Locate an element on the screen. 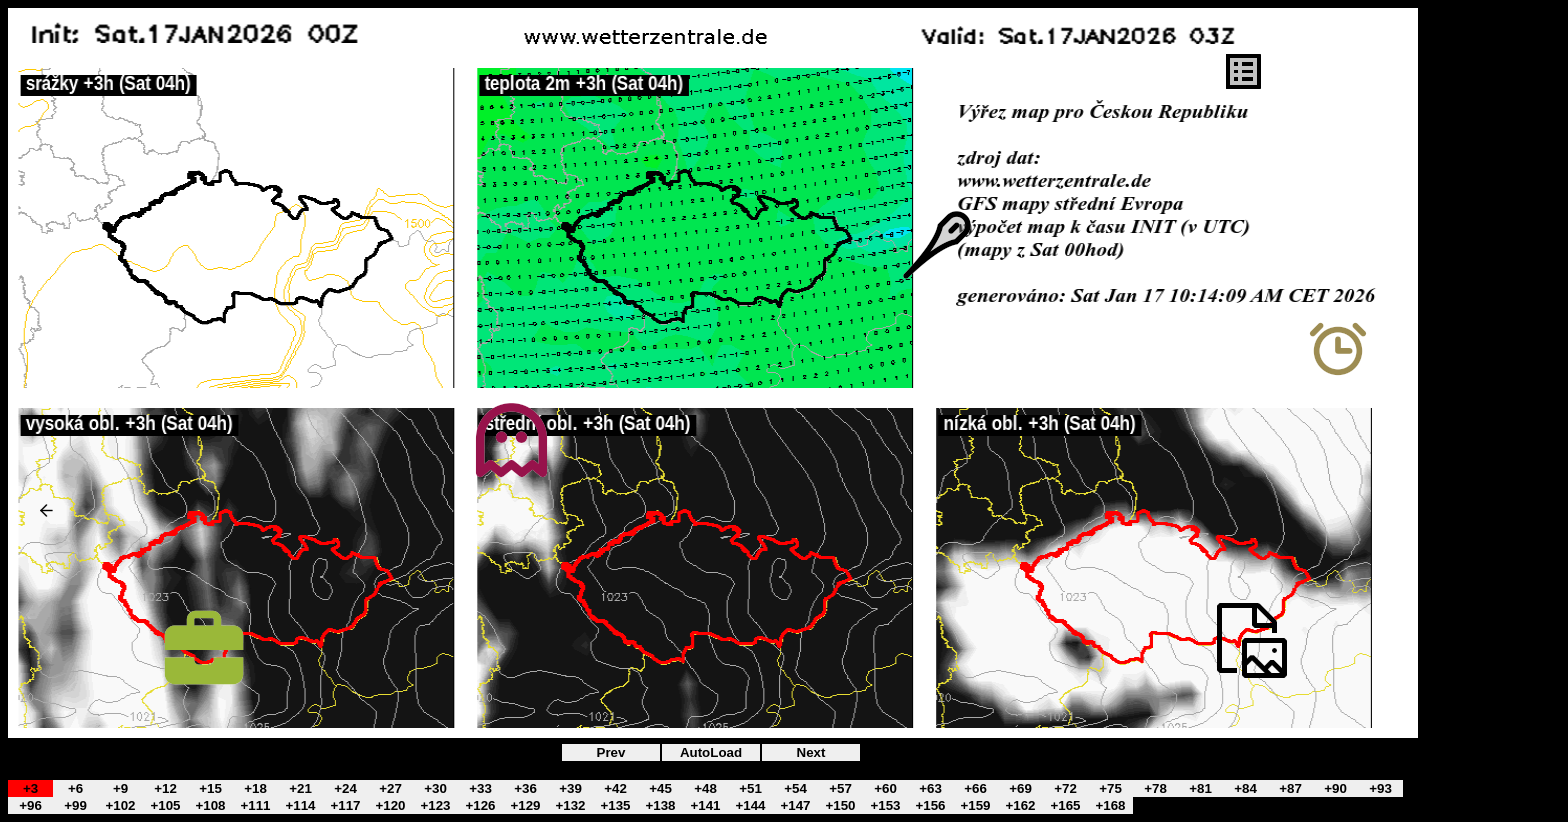 Image resolution: width=1568 pixels, height=822 pixels. access work or business-related content is located at coordinates (204, 650).